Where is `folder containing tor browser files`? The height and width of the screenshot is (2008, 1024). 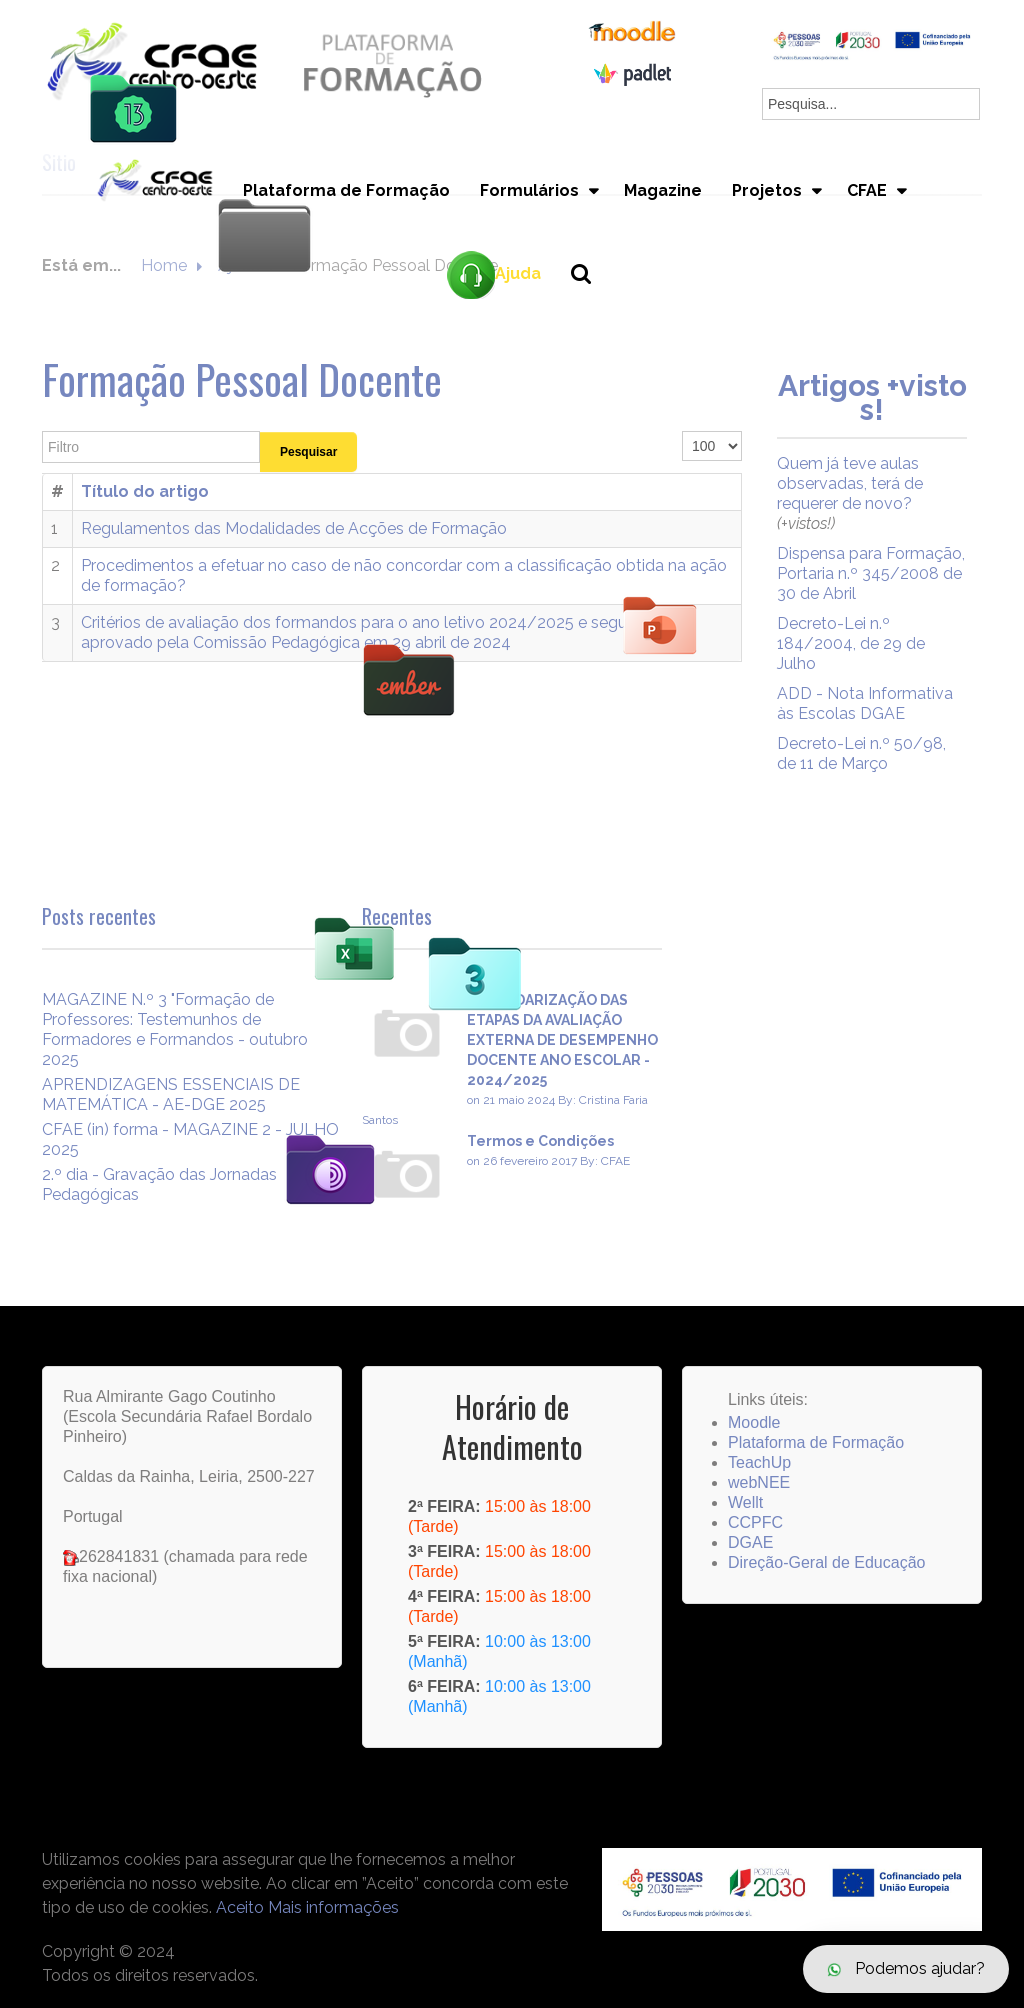
folder containing tor browser files is located at coordinates (330, 1172).